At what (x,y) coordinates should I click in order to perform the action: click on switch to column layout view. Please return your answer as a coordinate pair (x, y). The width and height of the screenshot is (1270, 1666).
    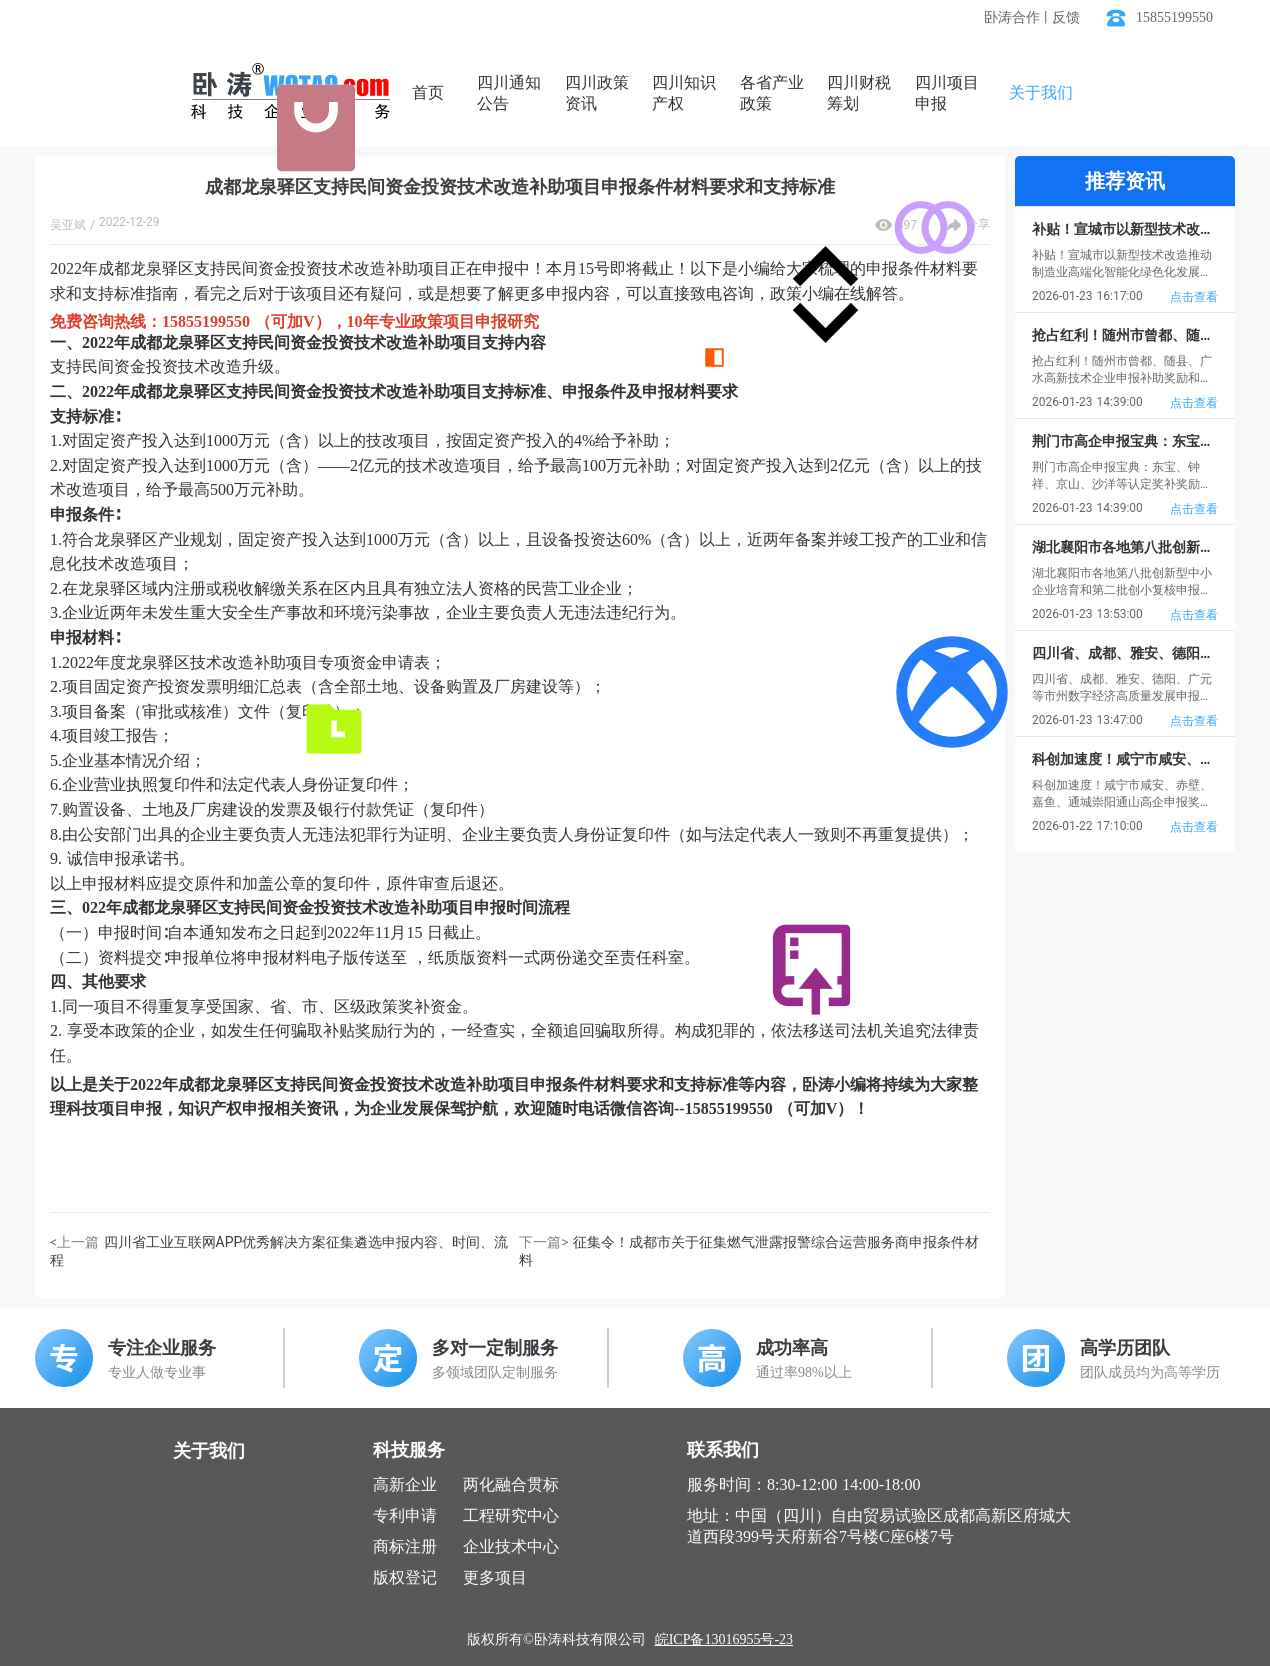
    Looking at the image, I should click on (714, 357).